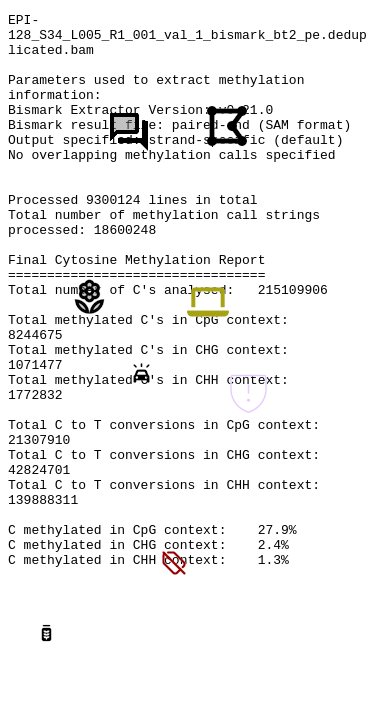 Image resolution: width=375 pixels, height=728 pixels. Describe the element at coordinates (208, 302) in the screenshot. I see `switch to desktop view` at that location.